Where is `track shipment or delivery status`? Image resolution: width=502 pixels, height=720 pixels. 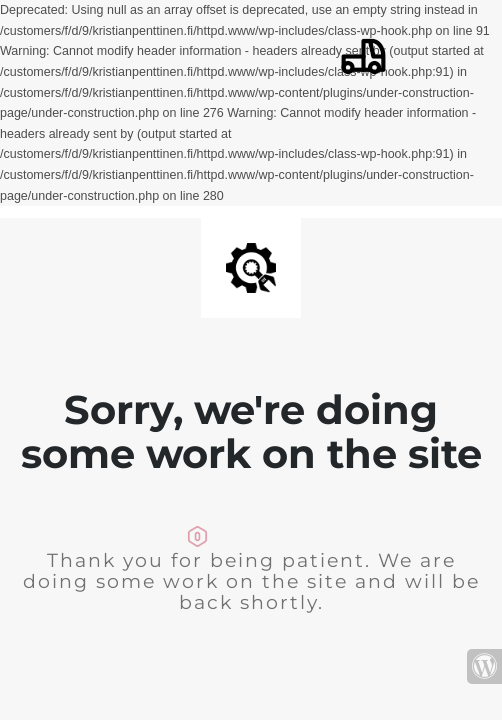
track shipment or delivery status is located at coordinates (363, 56).